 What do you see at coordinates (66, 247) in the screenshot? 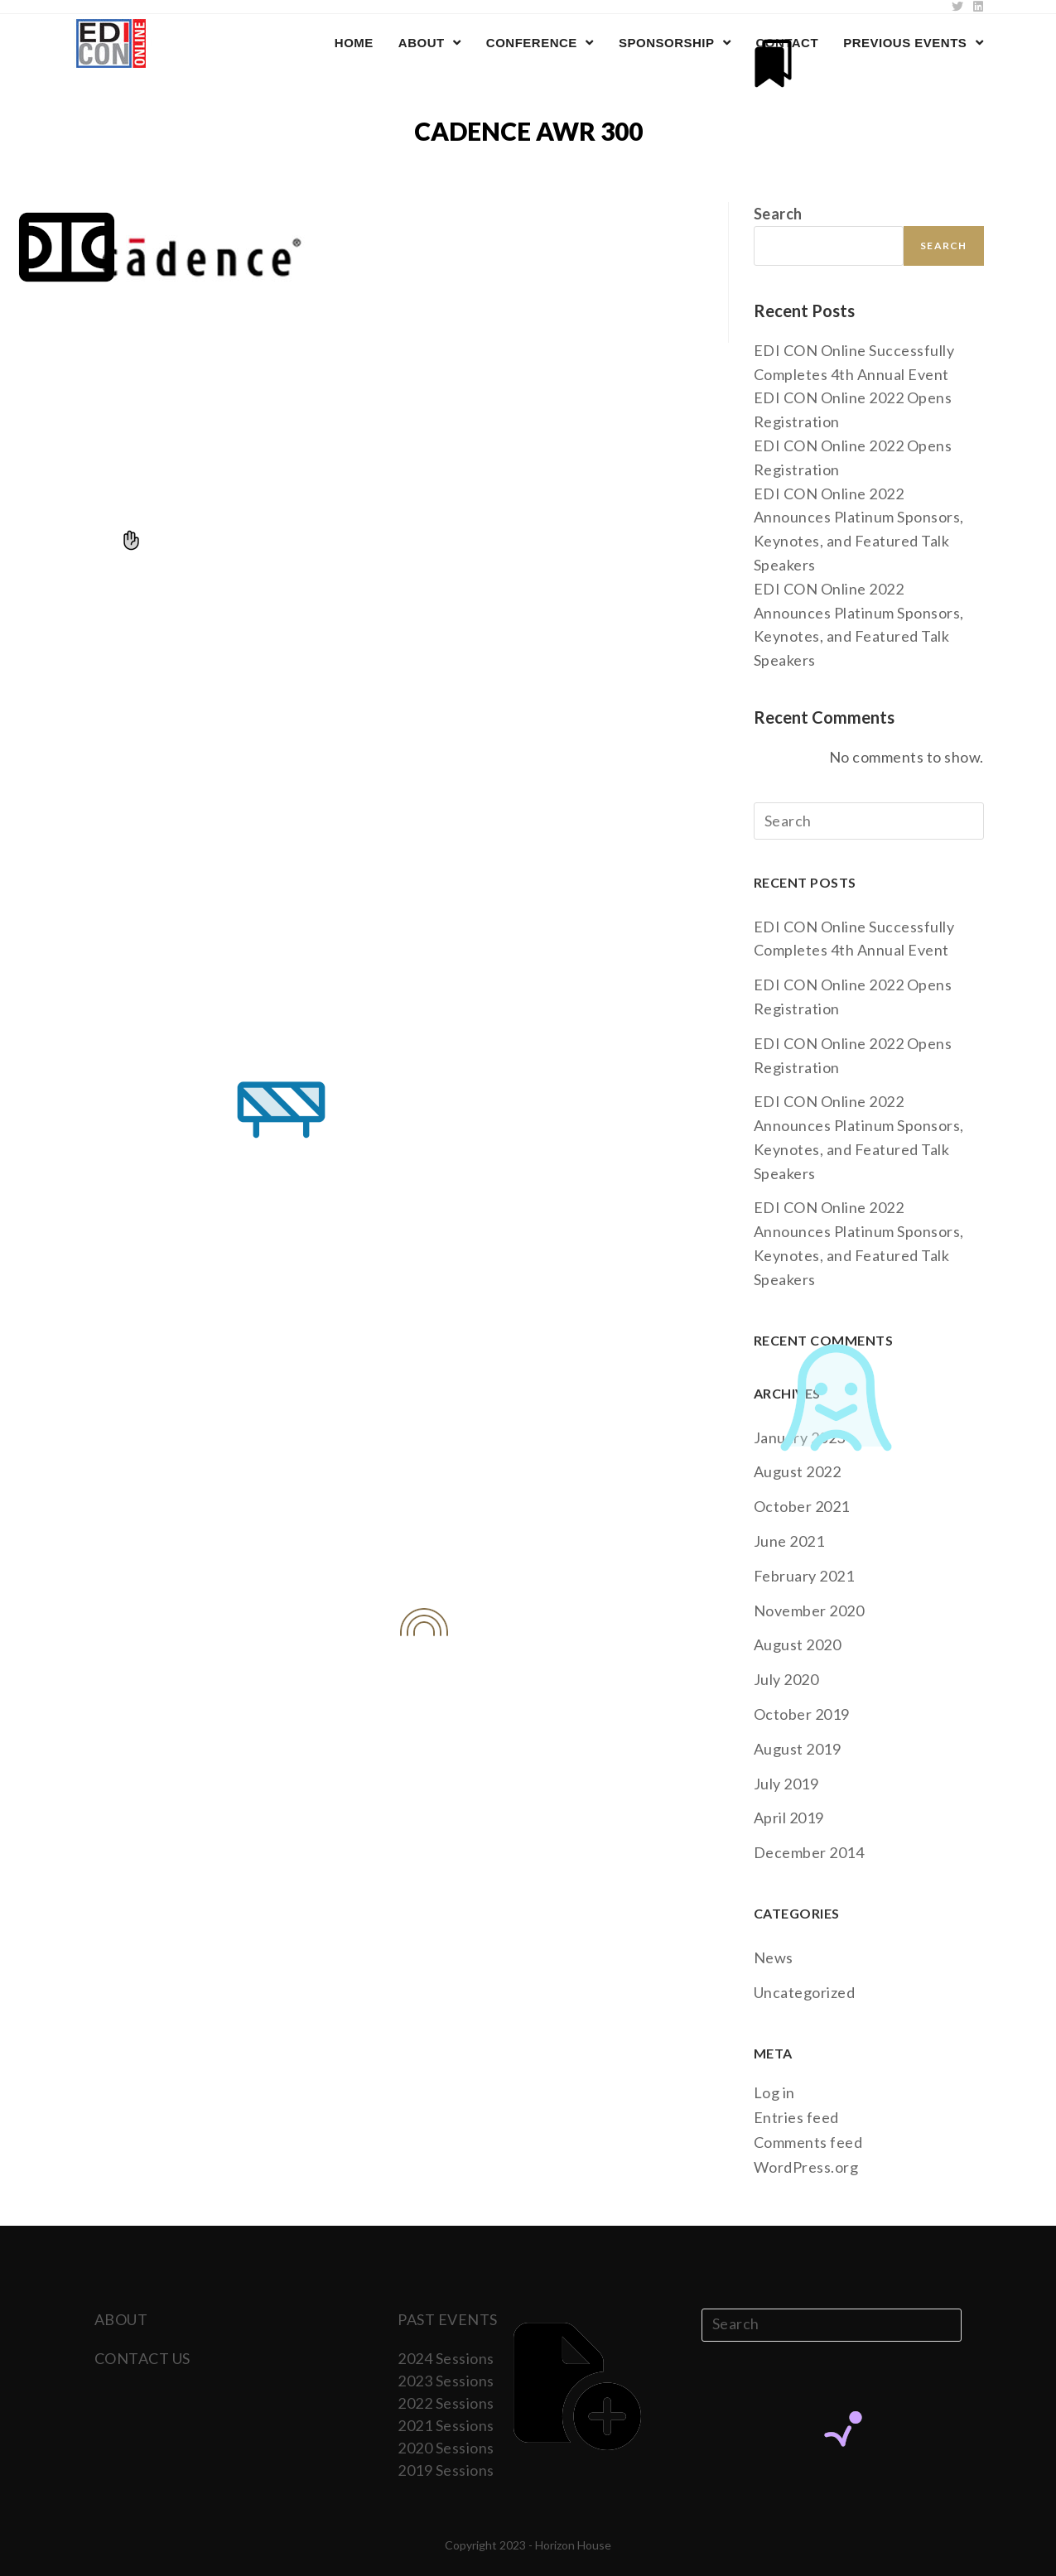
I see `view basketball court availability` at bounding box center [66, 247].